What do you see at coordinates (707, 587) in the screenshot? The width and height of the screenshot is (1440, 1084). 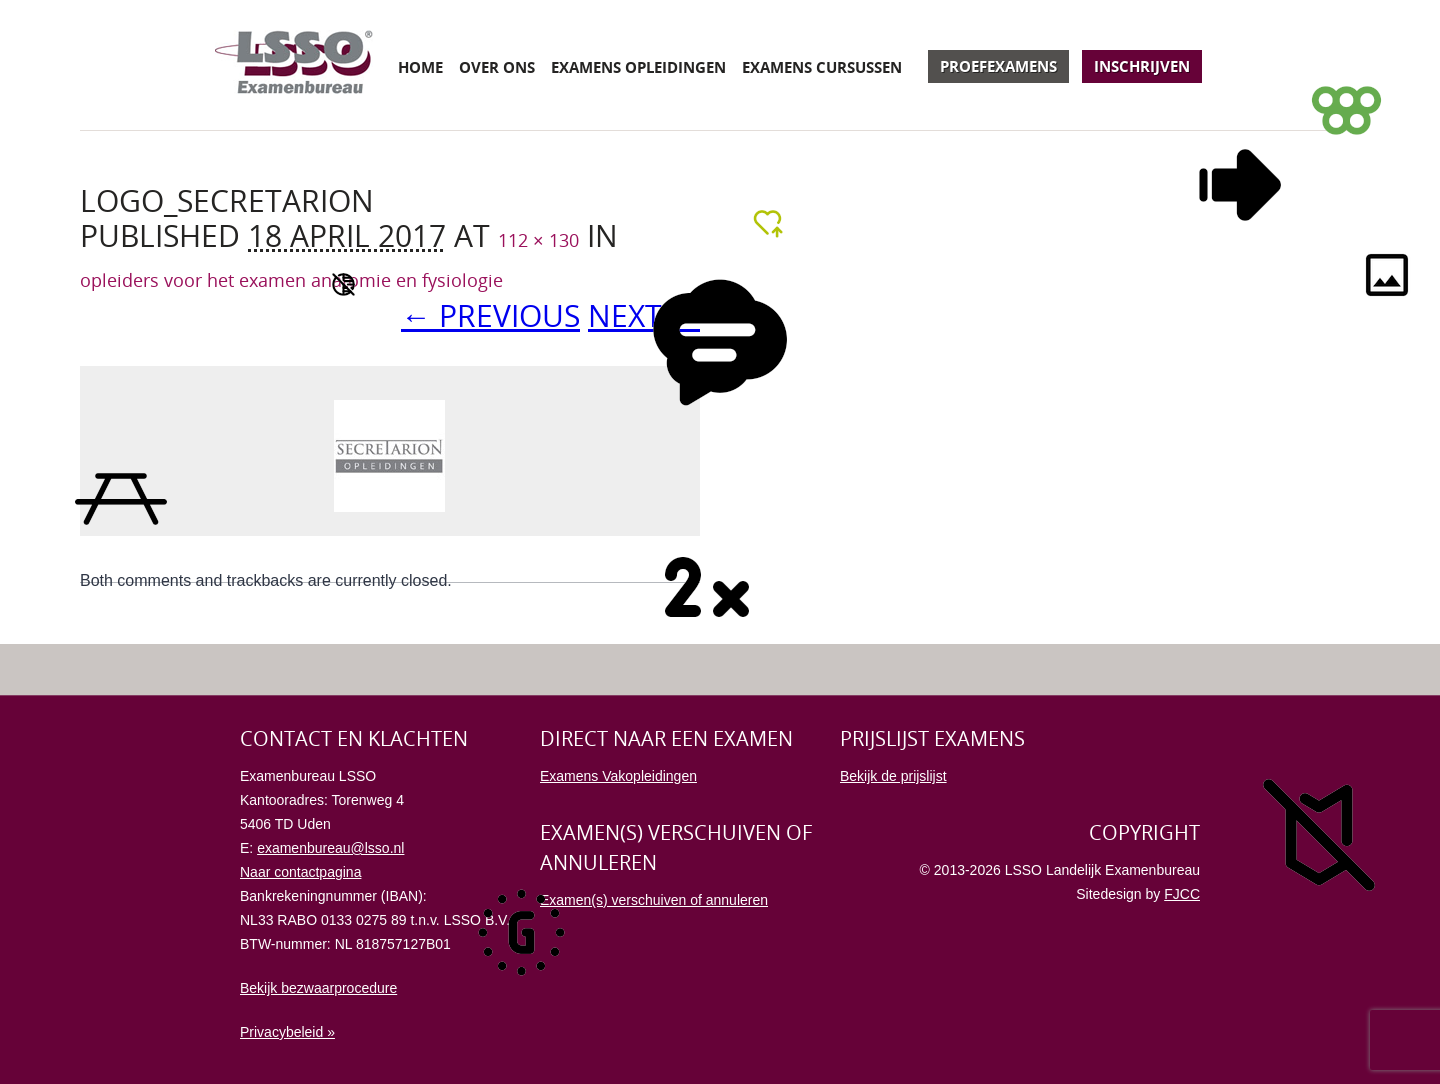 I see `apply 2x multiplier to current value` at bounding box center [707, 587].